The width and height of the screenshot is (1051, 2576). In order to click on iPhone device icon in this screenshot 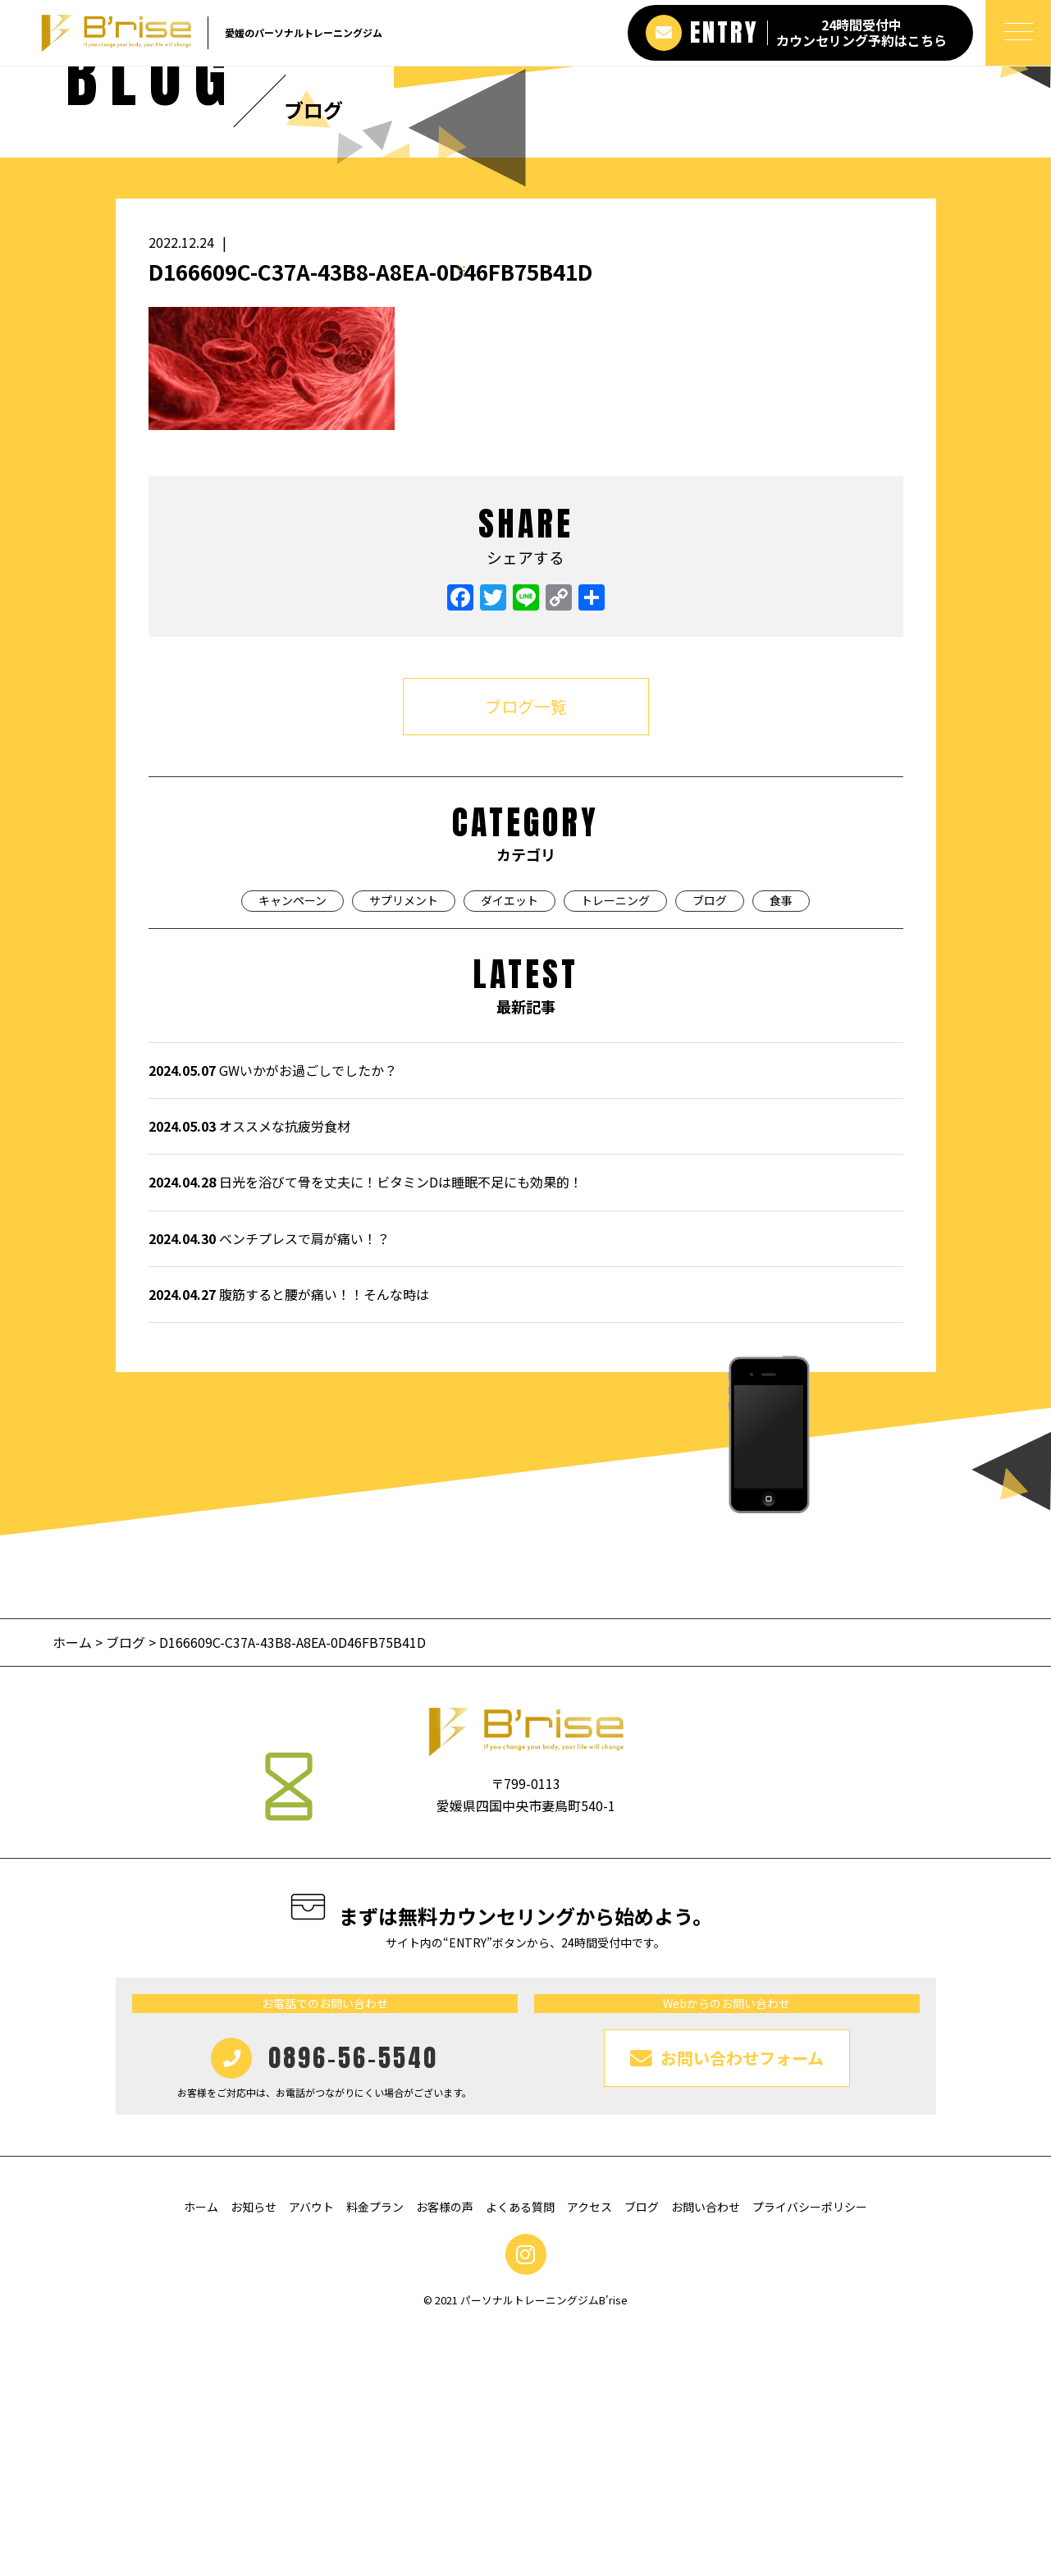, I will do `click(769, 1434)`.